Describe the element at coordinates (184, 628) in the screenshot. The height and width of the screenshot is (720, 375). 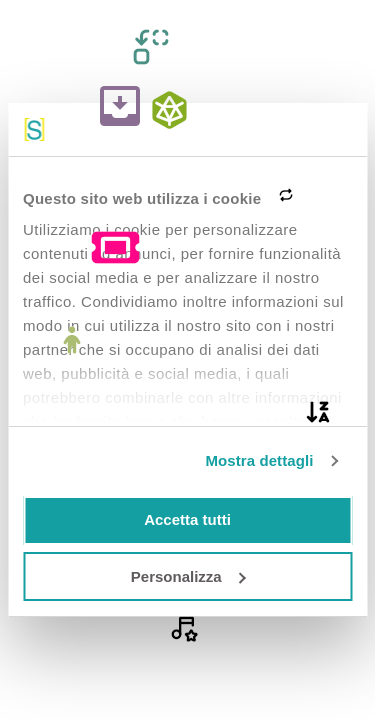
I see `add song to favorites` at that location.